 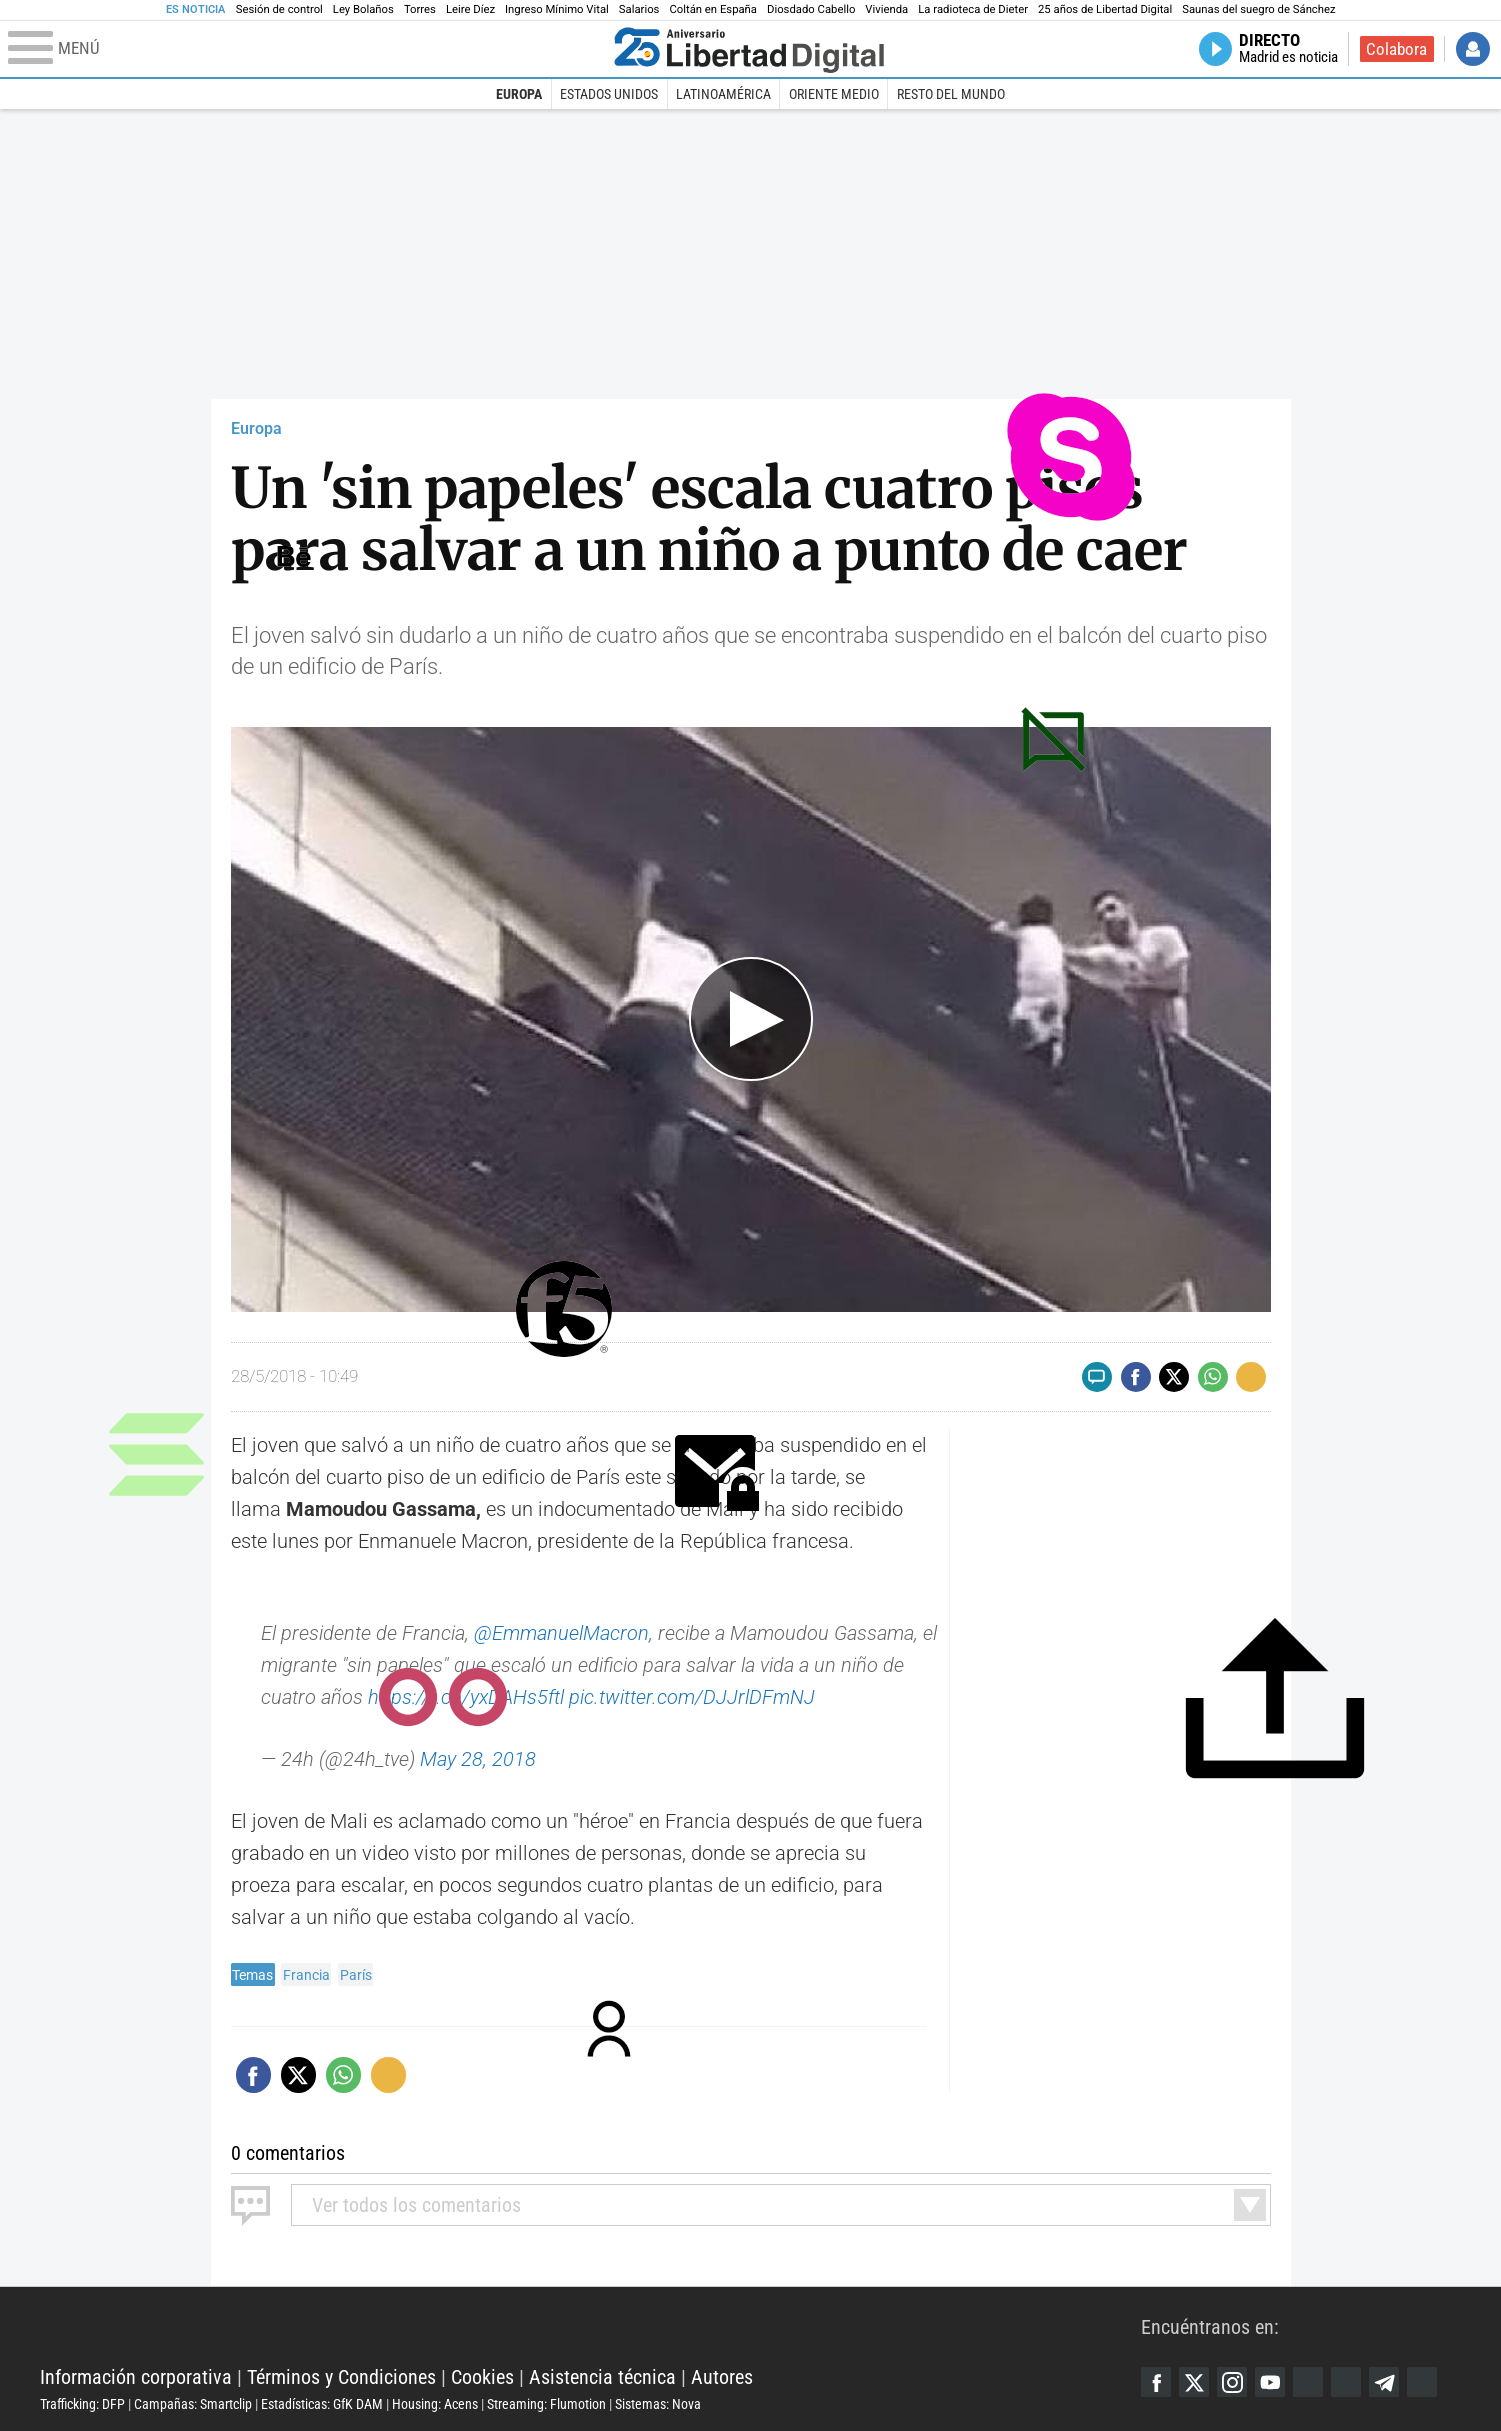 I want to click on solana blockchain platform logo, so click(x=156, y=1454).